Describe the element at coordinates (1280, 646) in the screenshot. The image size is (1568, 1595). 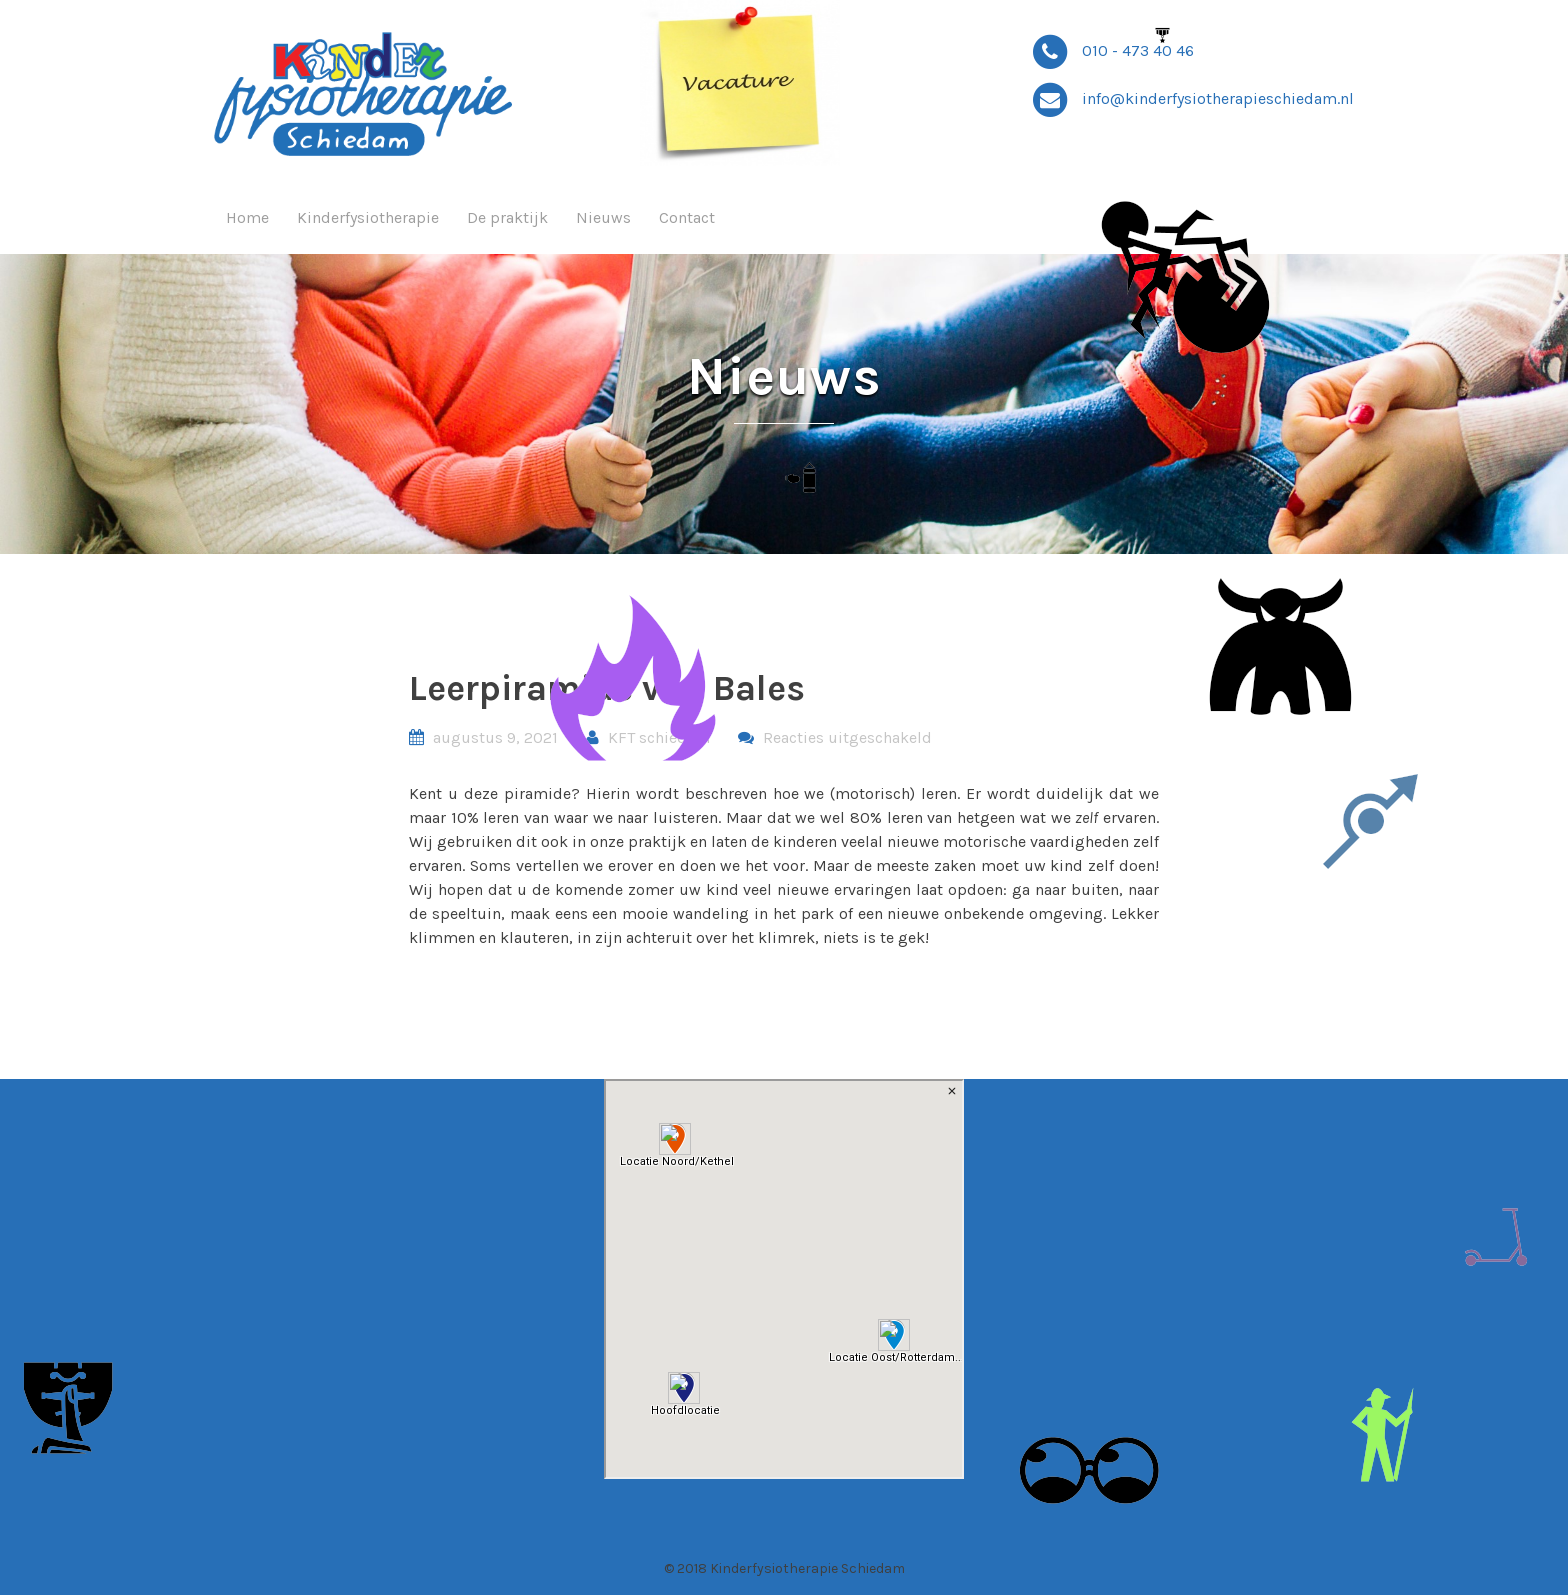
I see `select brute character class` at that location.